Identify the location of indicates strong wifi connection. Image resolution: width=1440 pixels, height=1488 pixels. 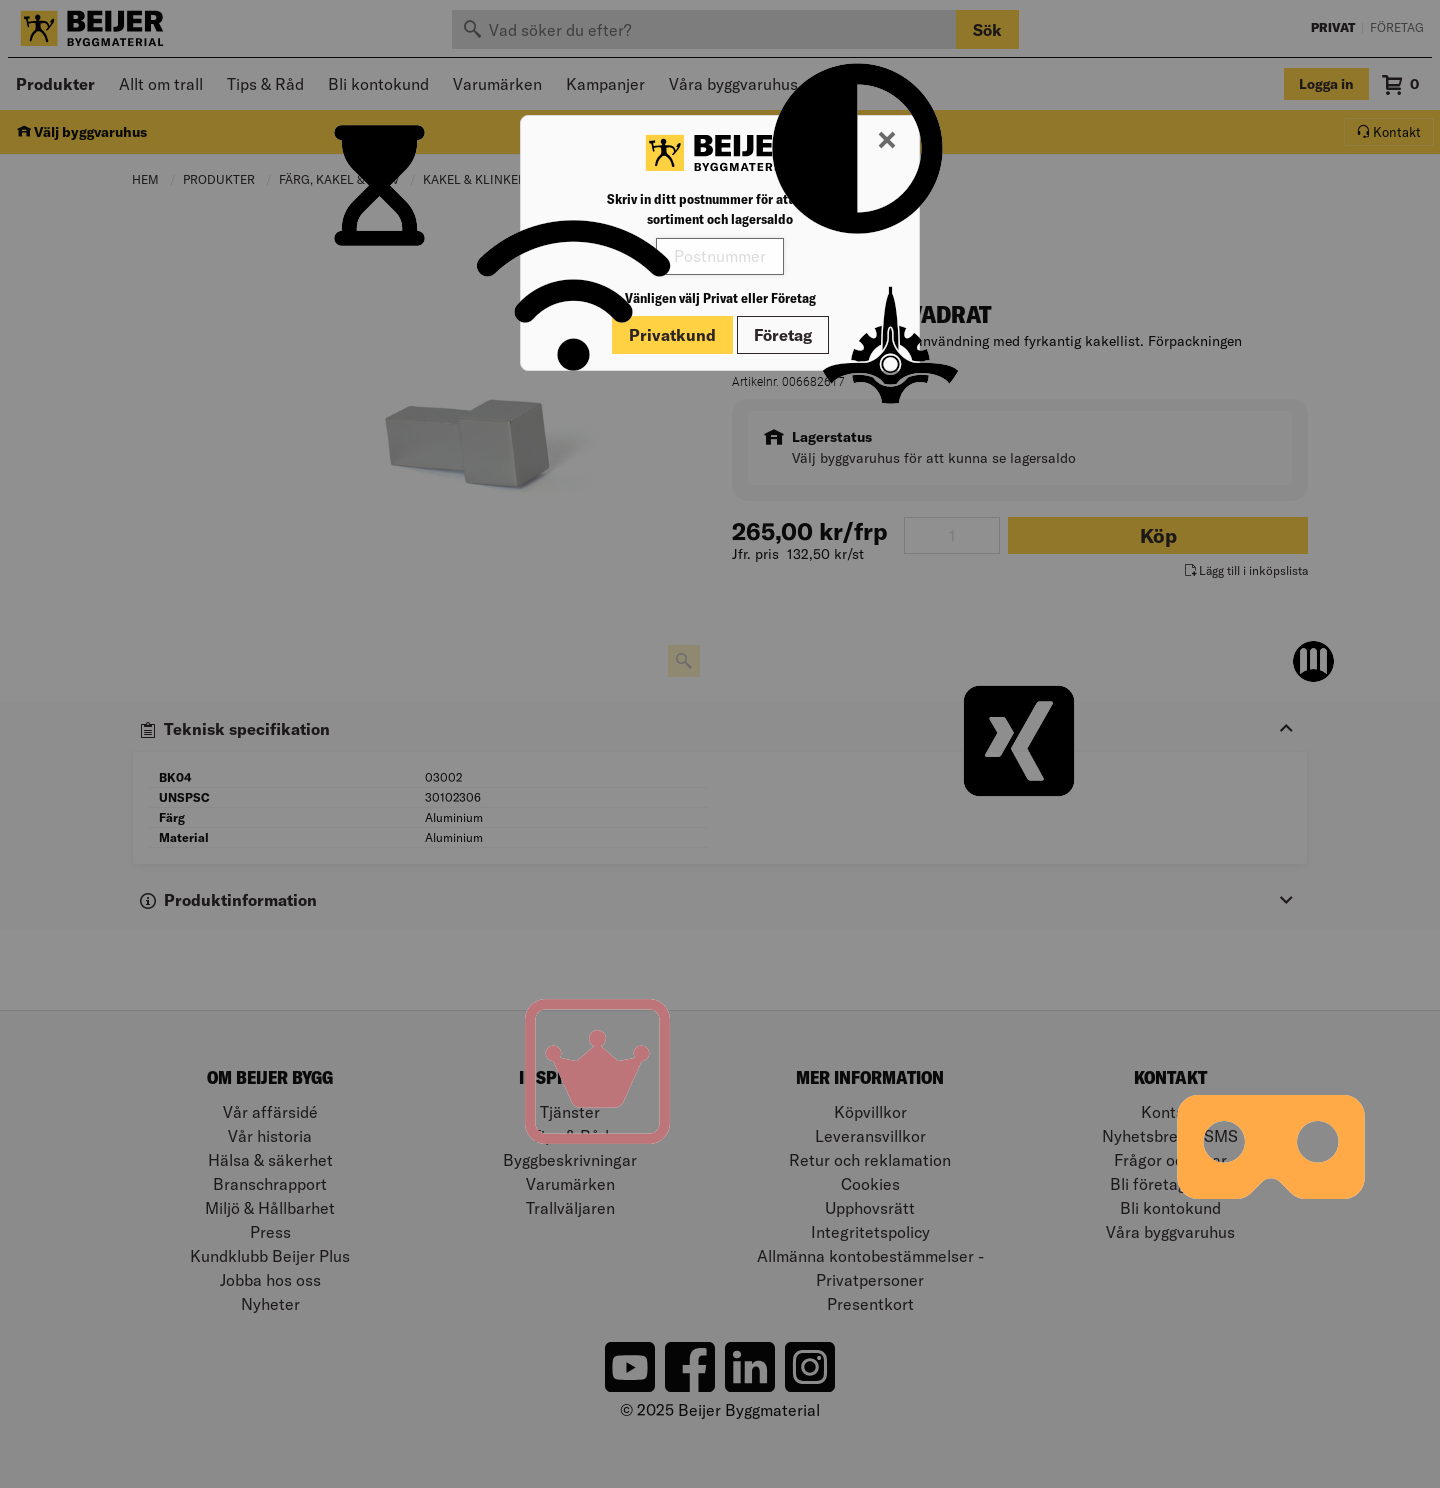
(573, 295).